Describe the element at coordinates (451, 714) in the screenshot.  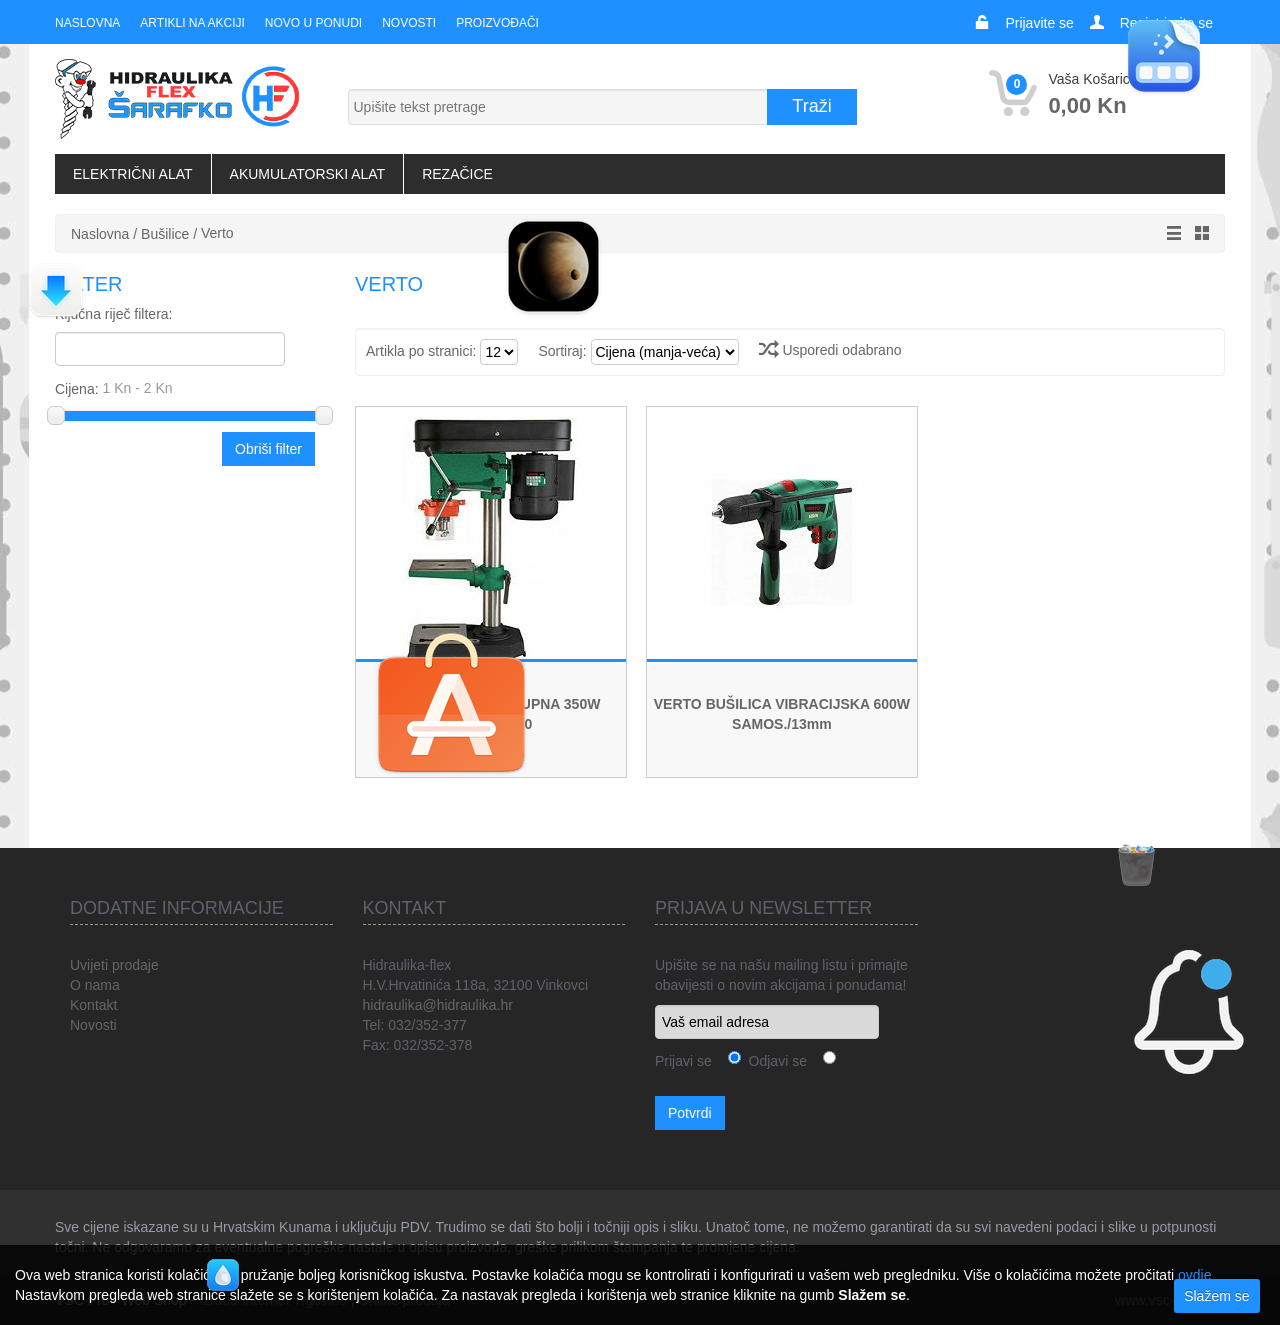
I see `open the software center to browse and install apps` at that location.